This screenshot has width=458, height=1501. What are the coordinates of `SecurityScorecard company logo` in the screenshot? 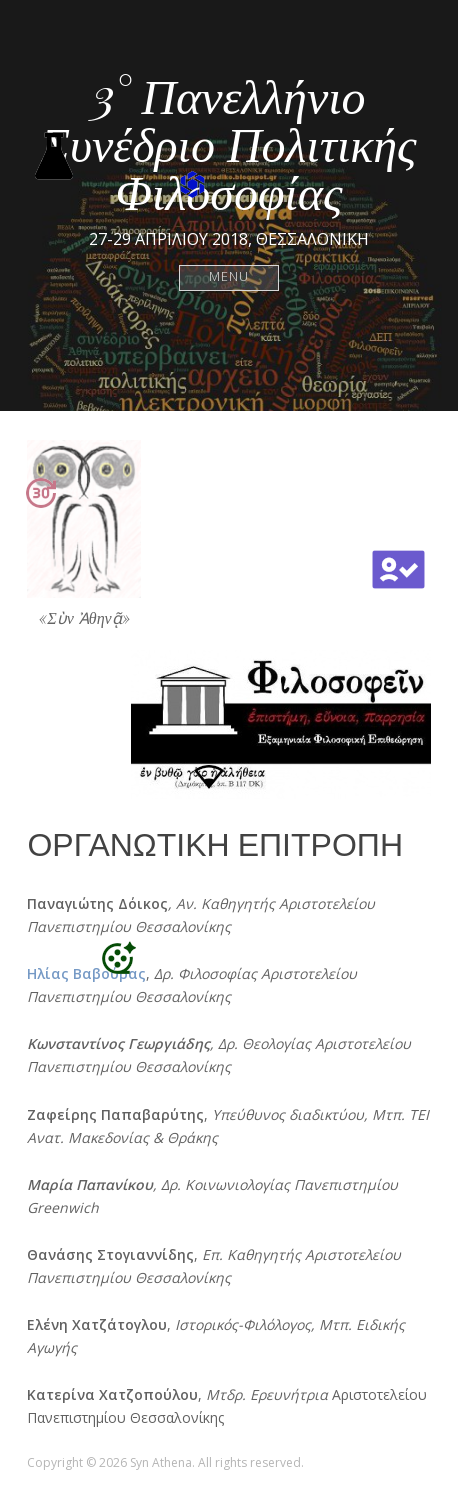 It's located at (192, 184).